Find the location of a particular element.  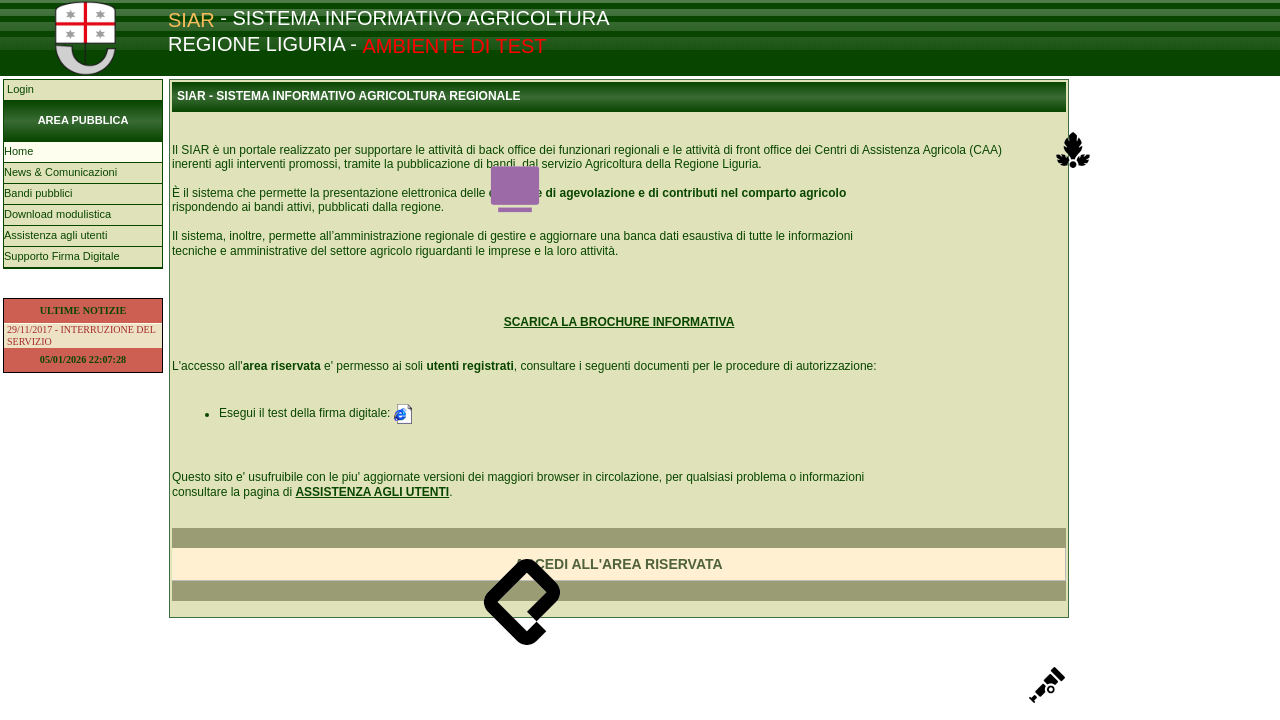

open the Platzi learning platform is located at coordinates (522, 602).